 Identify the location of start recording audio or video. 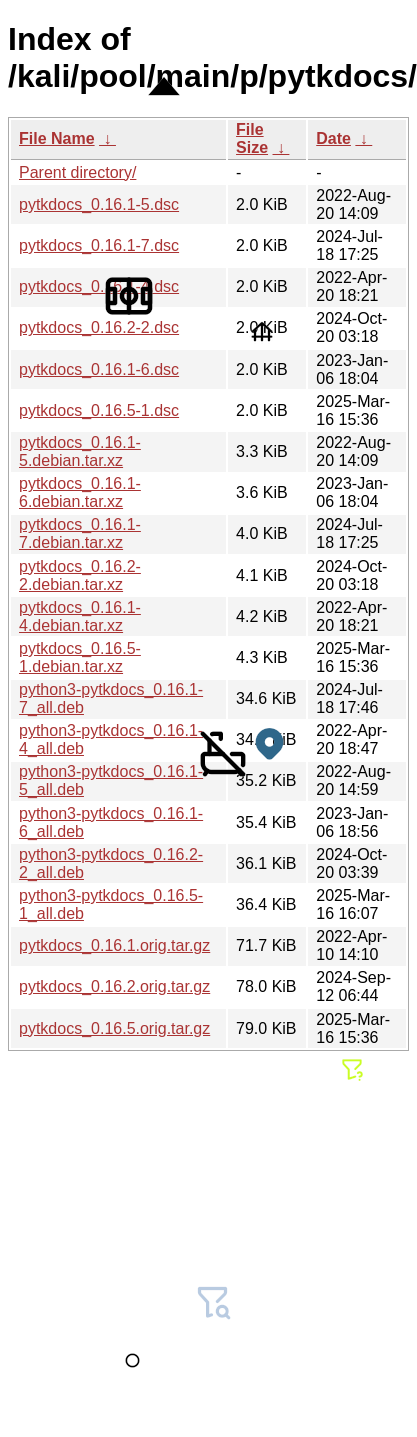
(132, 1360).